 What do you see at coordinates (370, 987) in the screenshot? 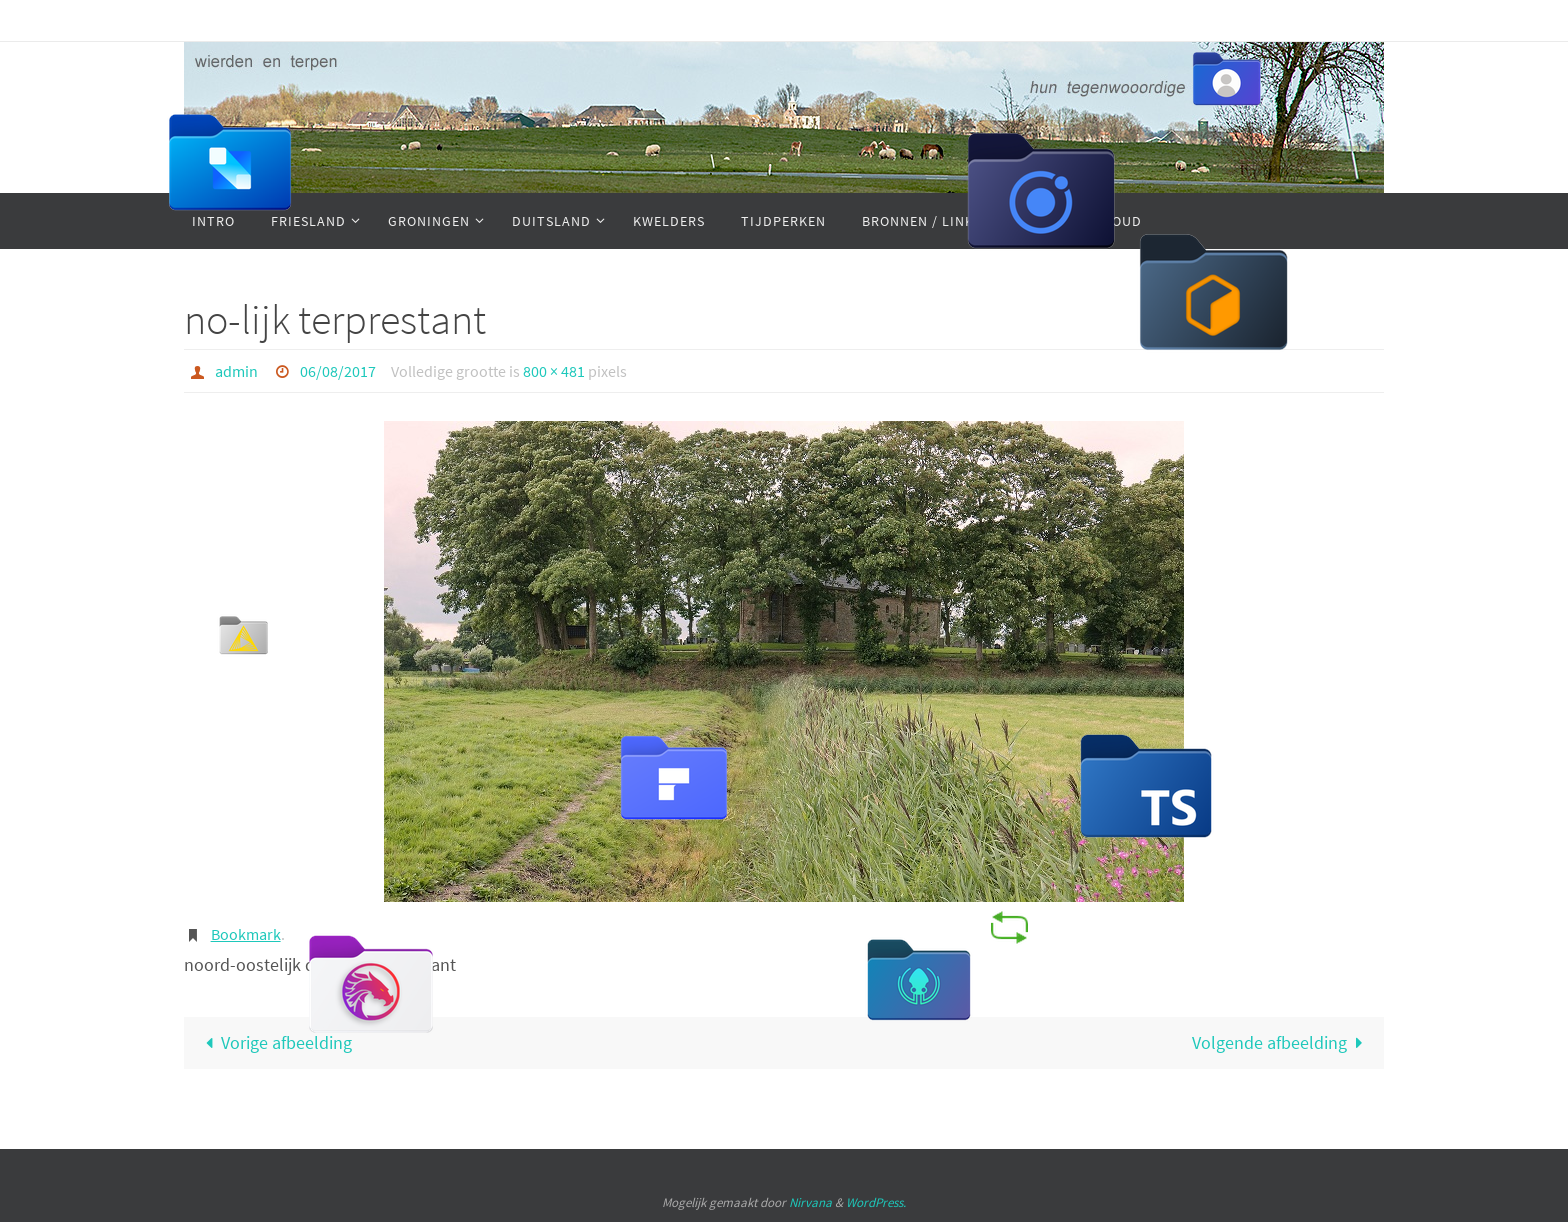
I see `open garuda linux system folder` at bounding box center [370, 987].